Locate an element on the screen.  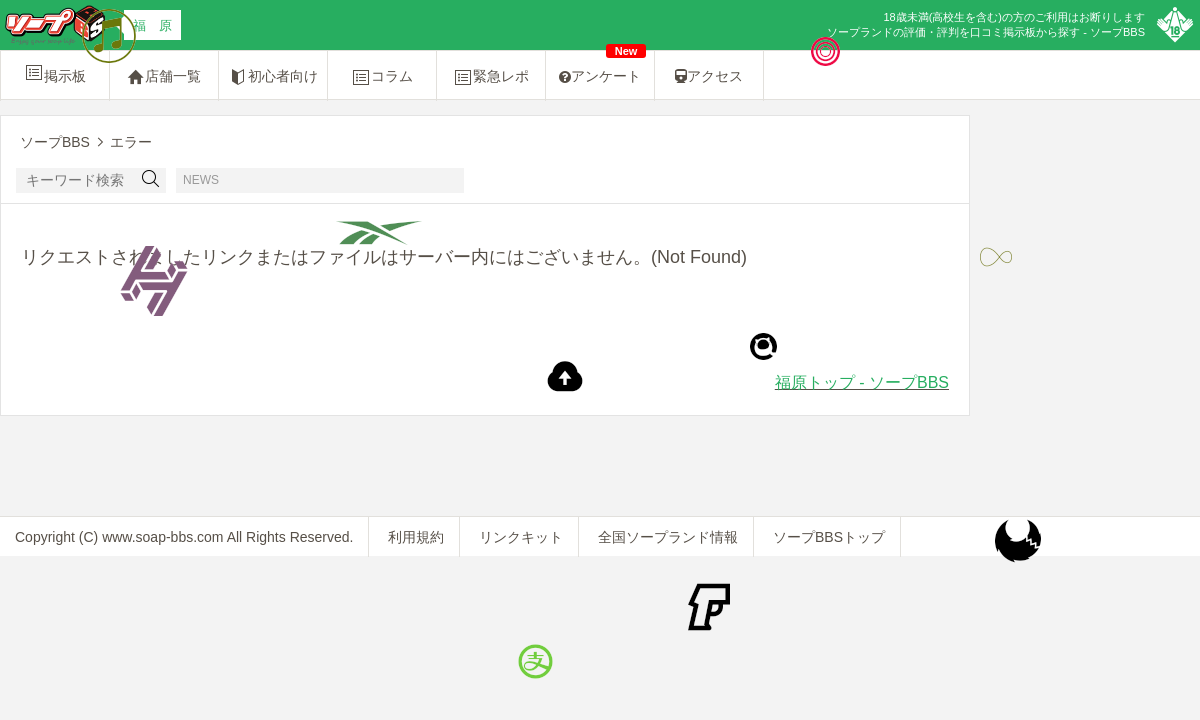
visit the Reebok website or app is located at coordinates (379, 233).